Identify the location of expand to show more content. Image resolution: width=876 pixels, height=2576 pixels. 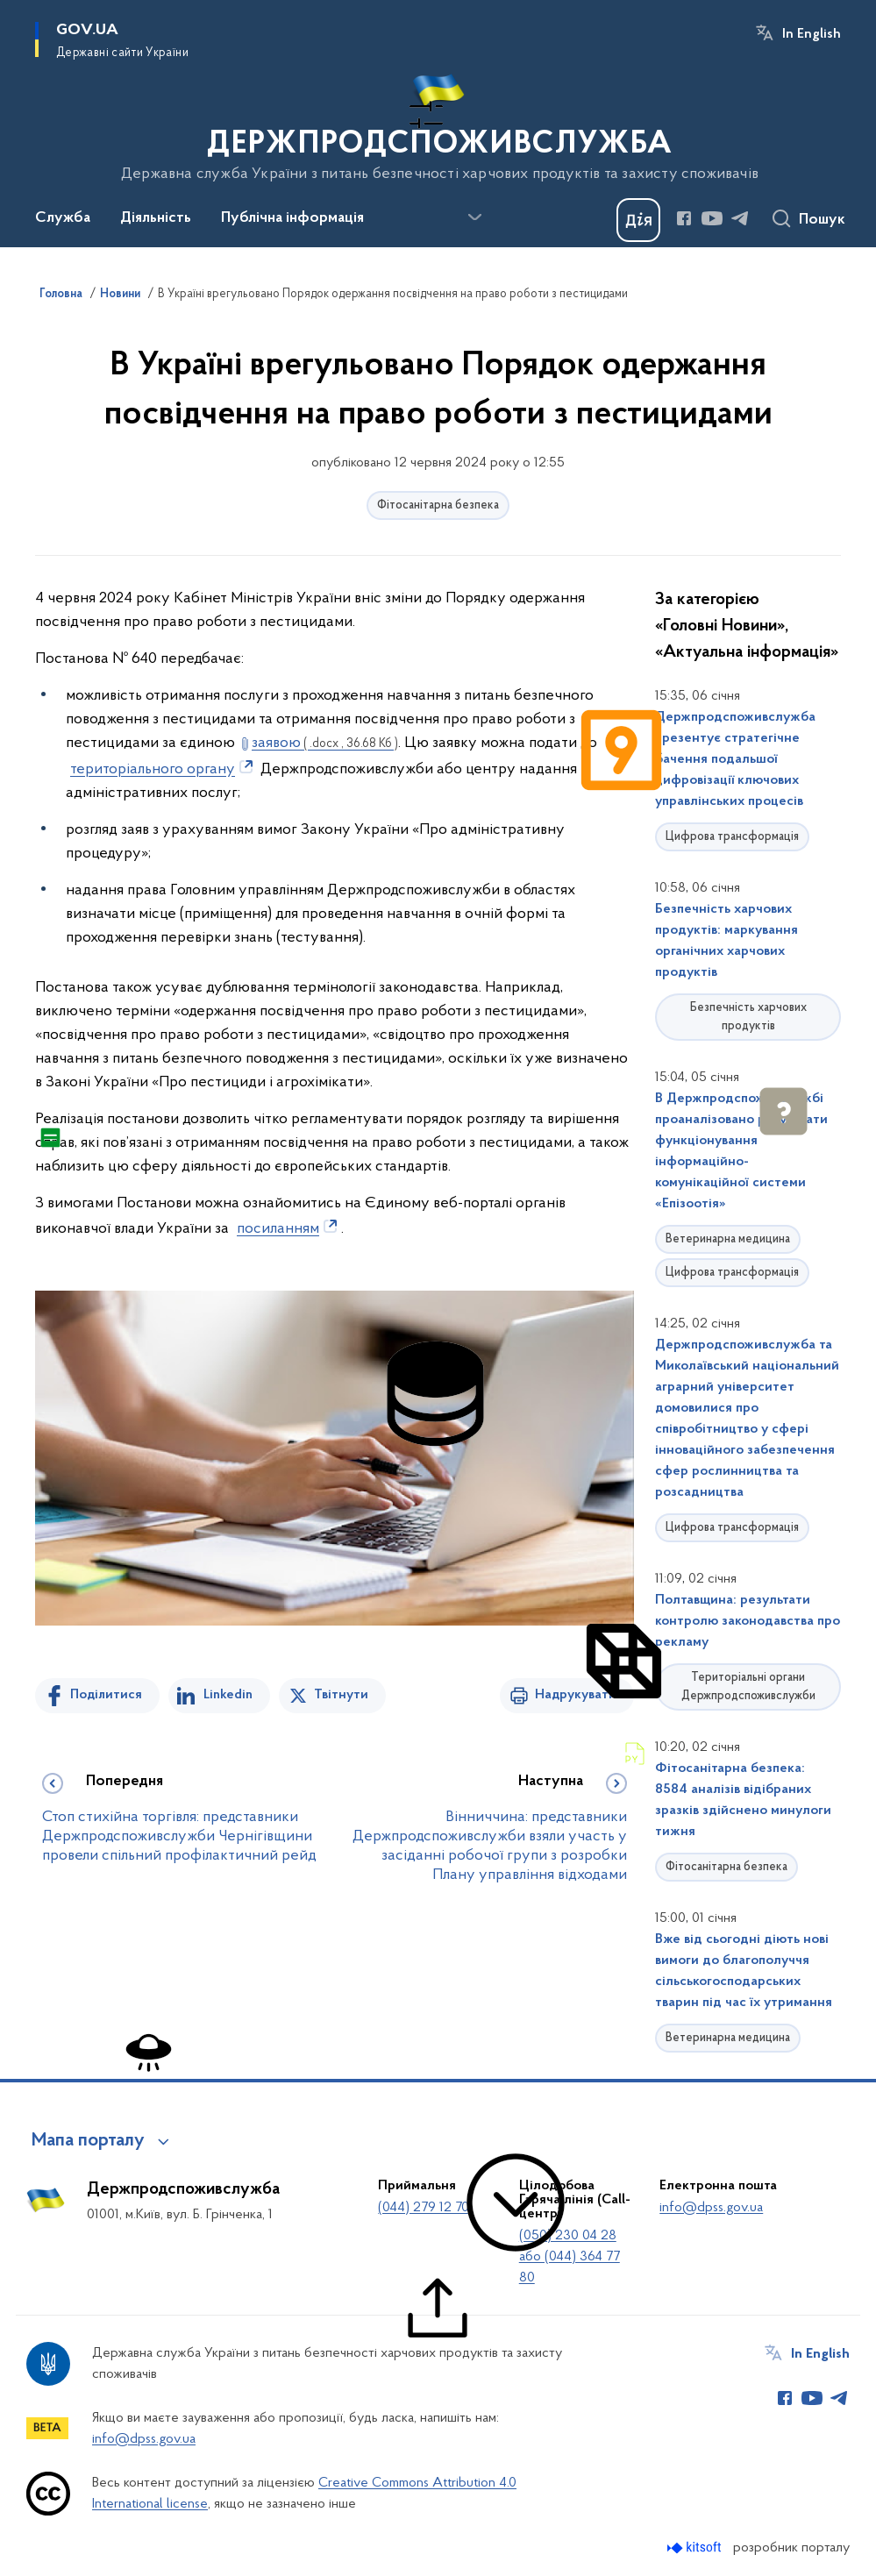
(516, 2202).